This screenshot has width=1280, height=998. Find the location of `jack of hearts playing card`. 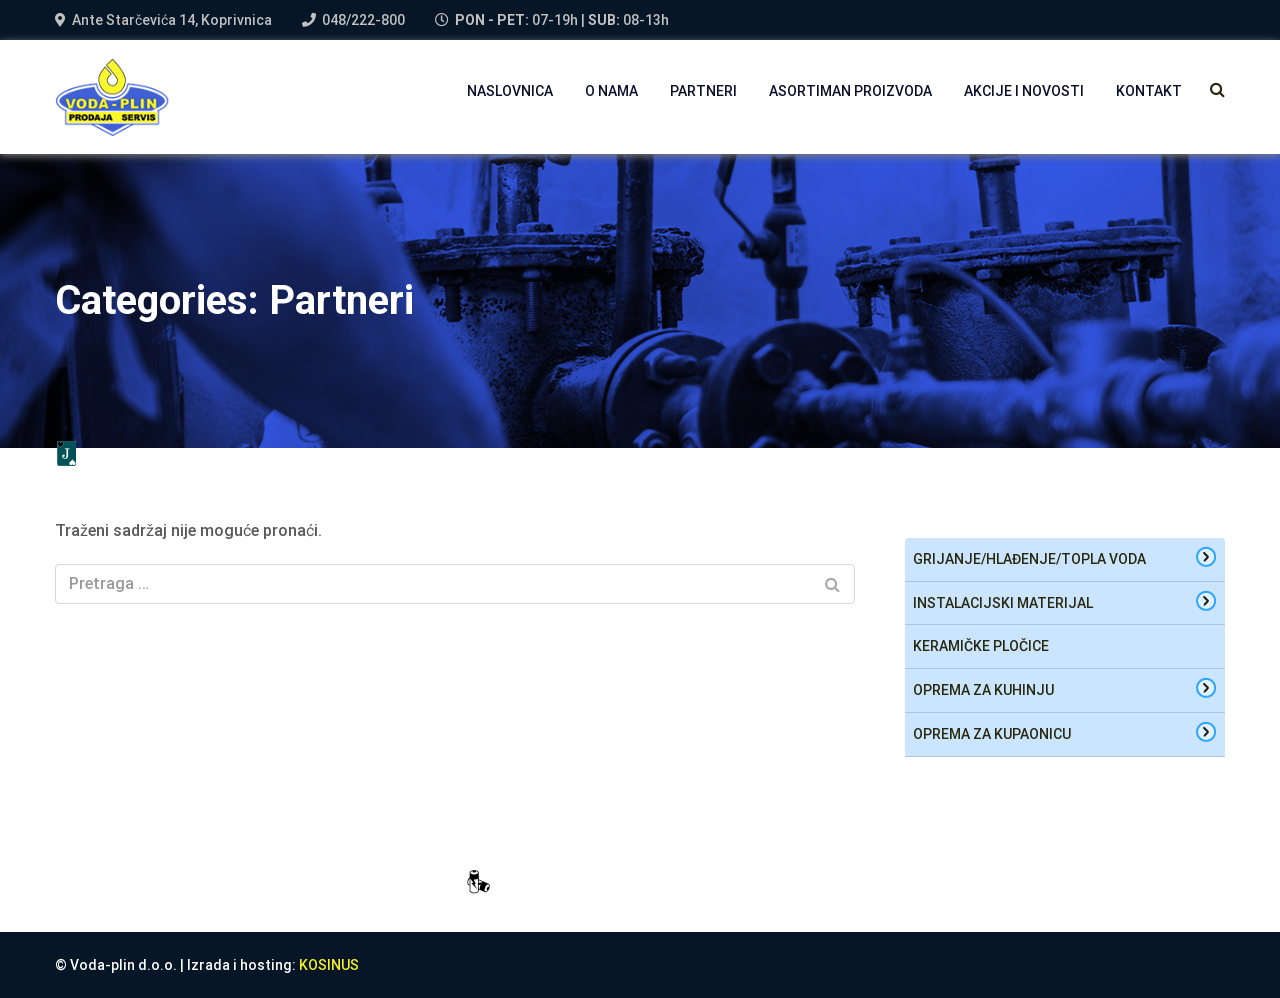

jack of hearts playing card is located at coordinates (66, 453).